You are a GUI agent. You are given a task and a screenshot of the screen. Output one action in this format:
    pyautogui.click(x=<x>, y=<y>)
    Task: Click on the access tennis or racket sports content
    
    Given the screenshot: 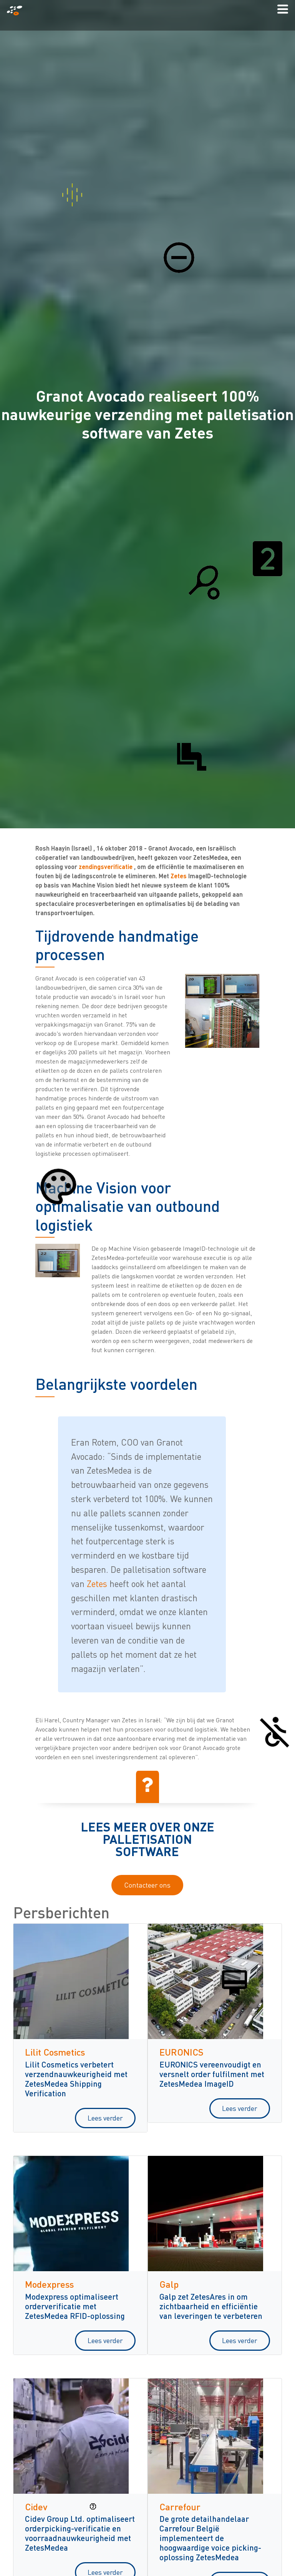 What is the action you would take?
    pyautogui.click(x=204, y=582)
    